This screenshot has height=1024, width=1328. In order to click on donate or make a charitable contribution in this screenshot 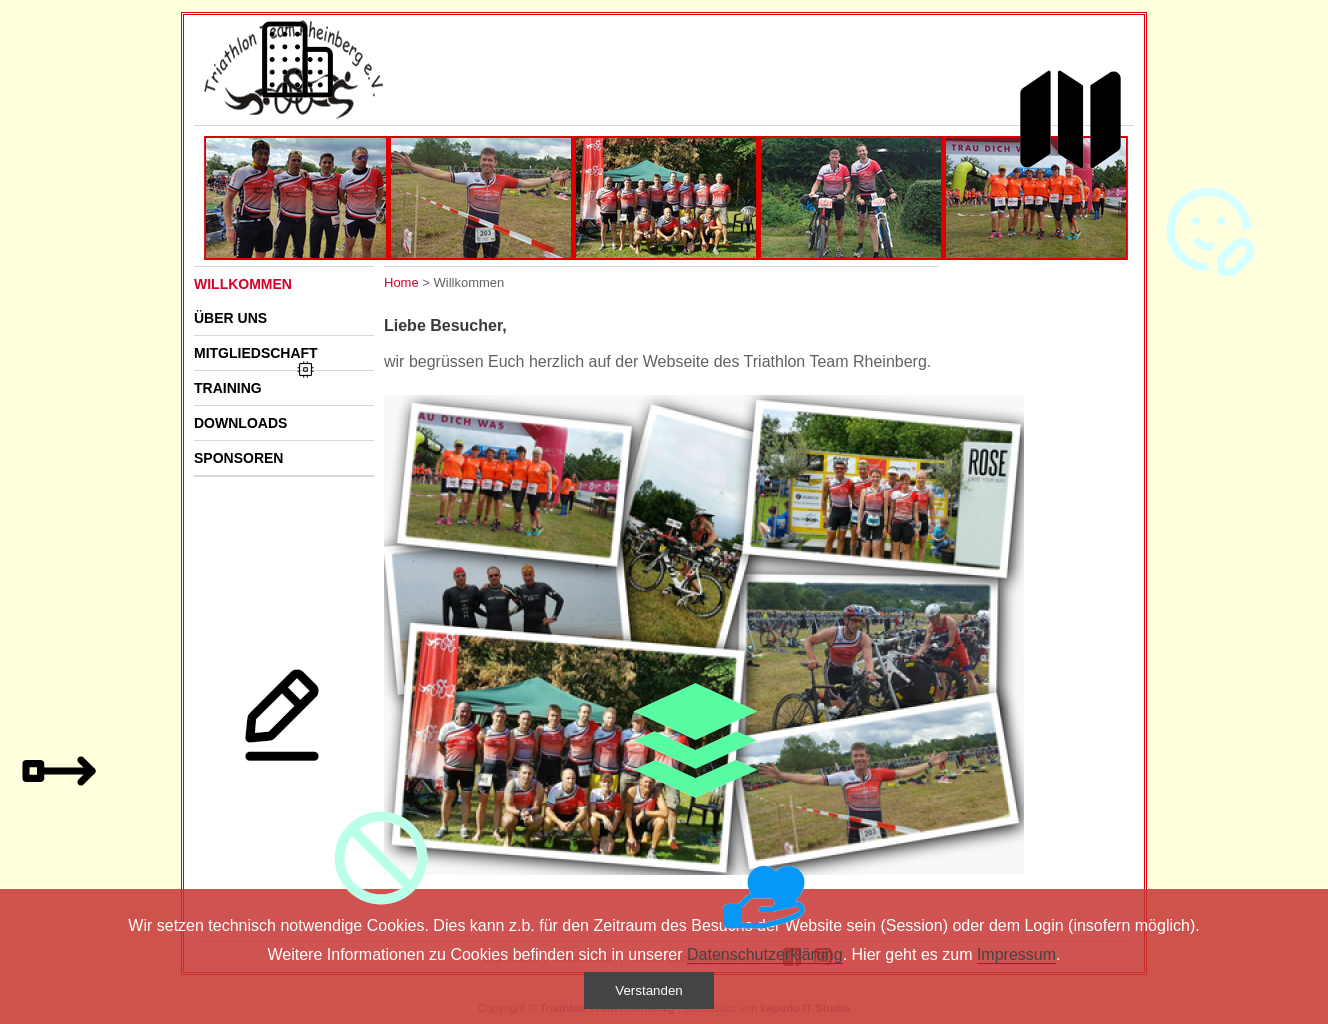, I will do `click(766, 898)`.